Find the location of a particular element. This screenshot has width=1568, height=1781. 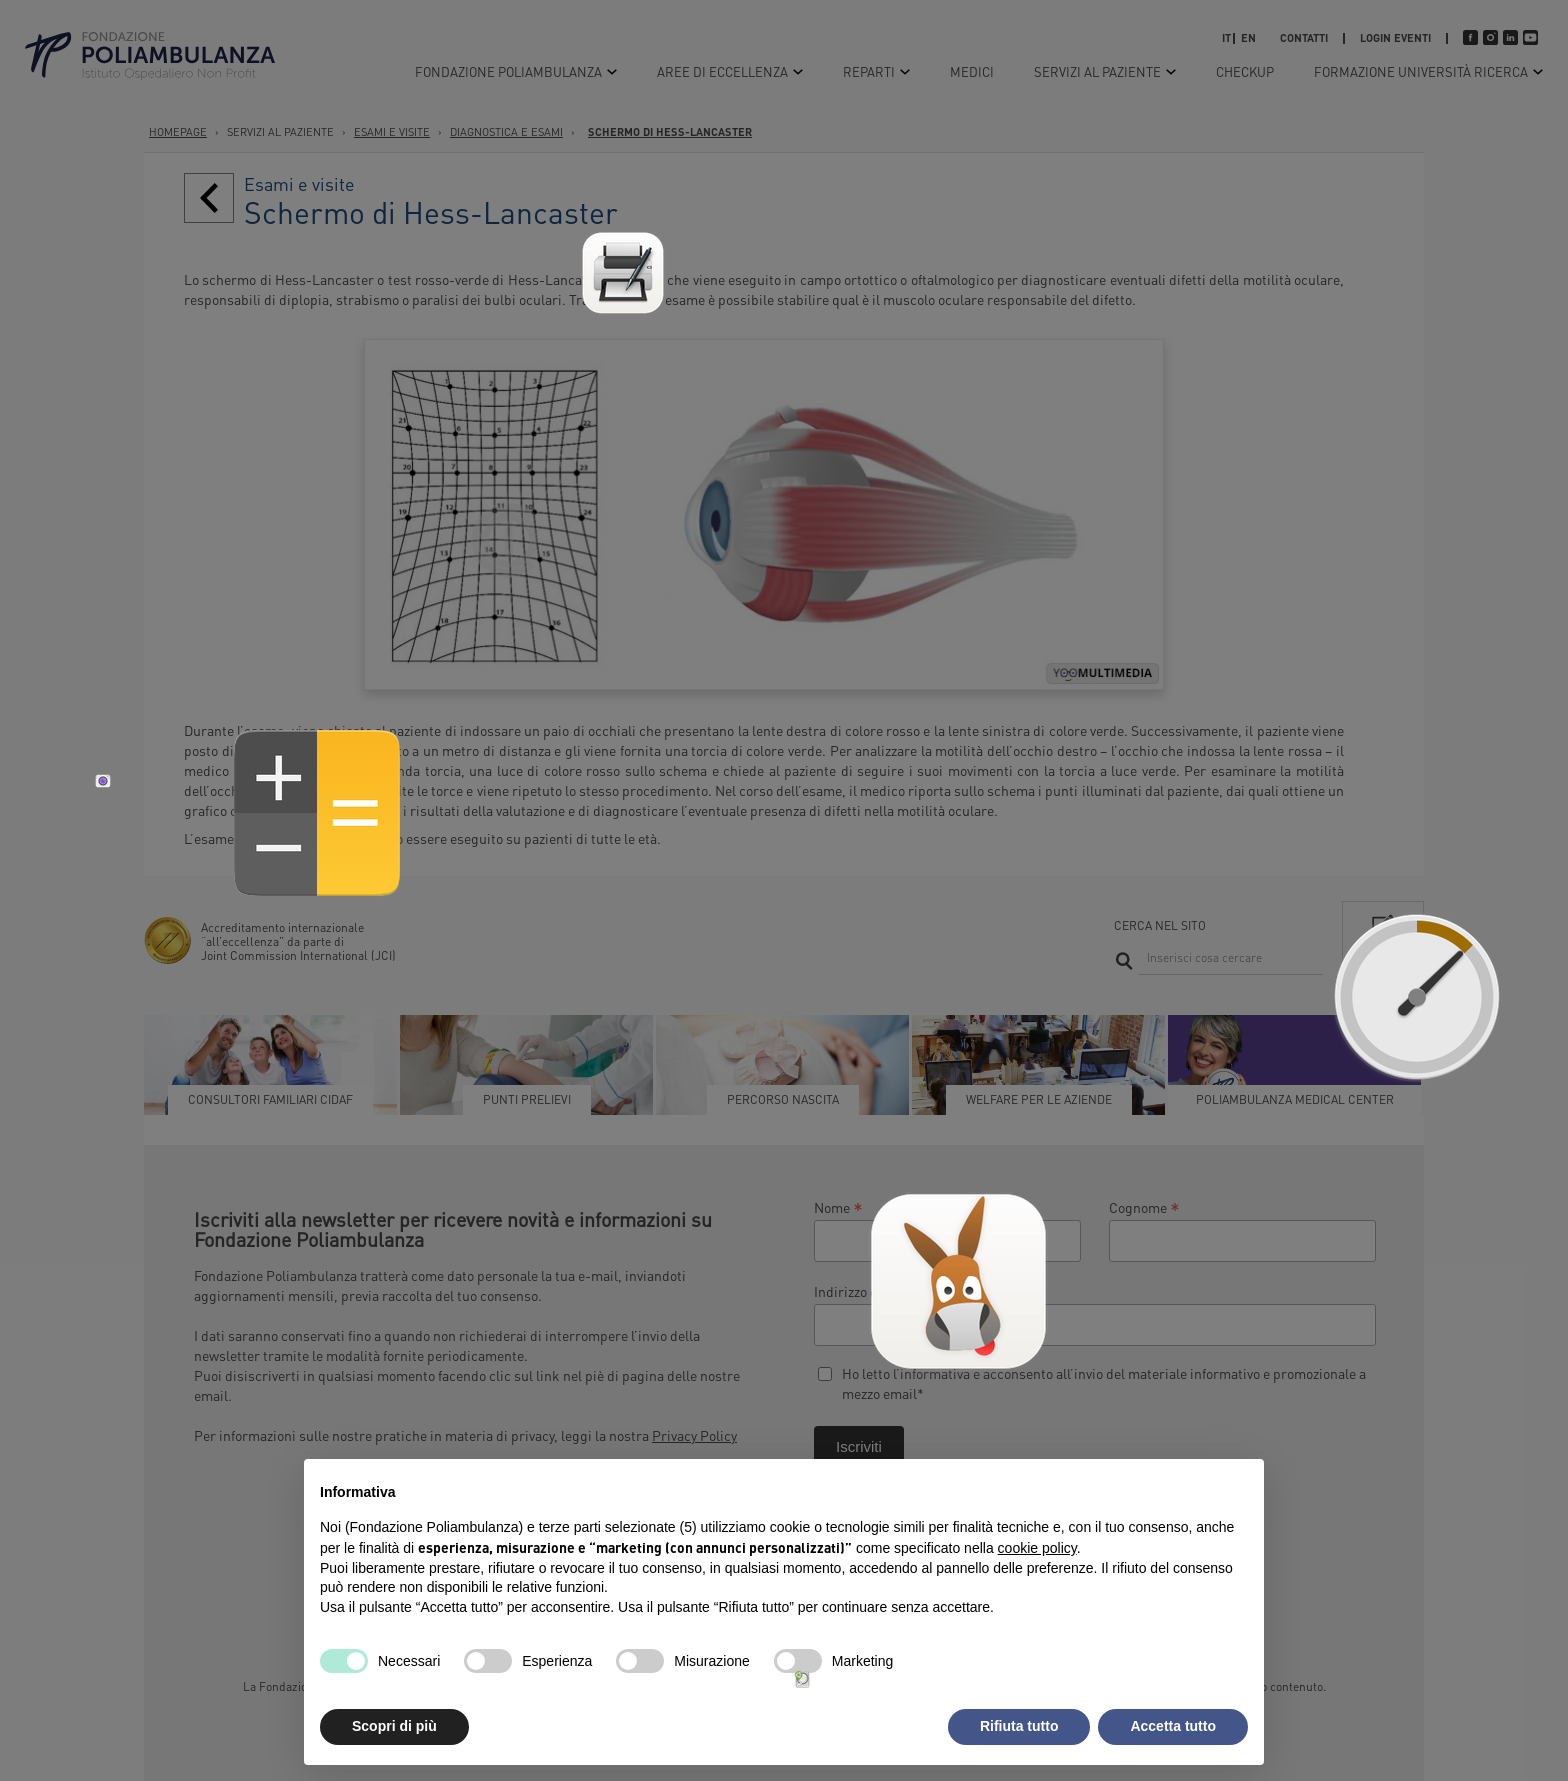

launch amule file sharing application is located at coordinates (958, 1281).